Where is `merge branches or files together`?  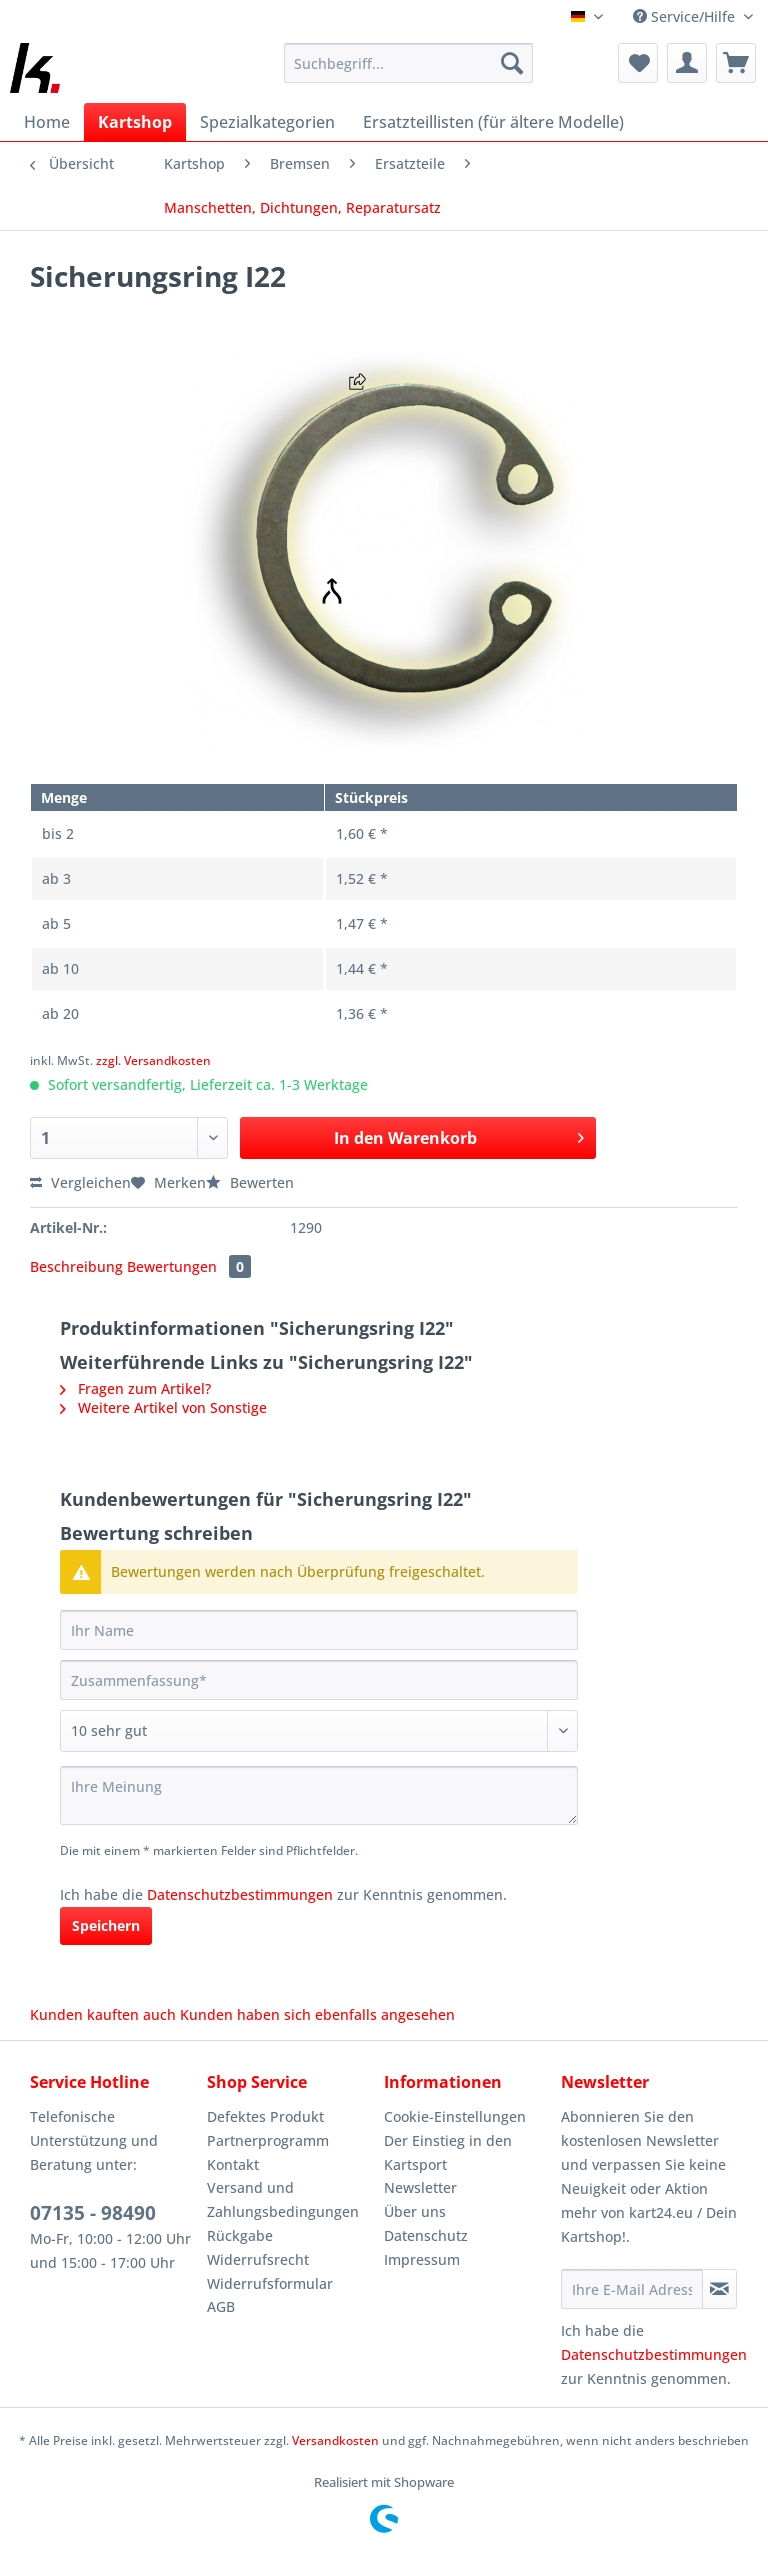
merge branches or files together is located at coordinates (332, 590).